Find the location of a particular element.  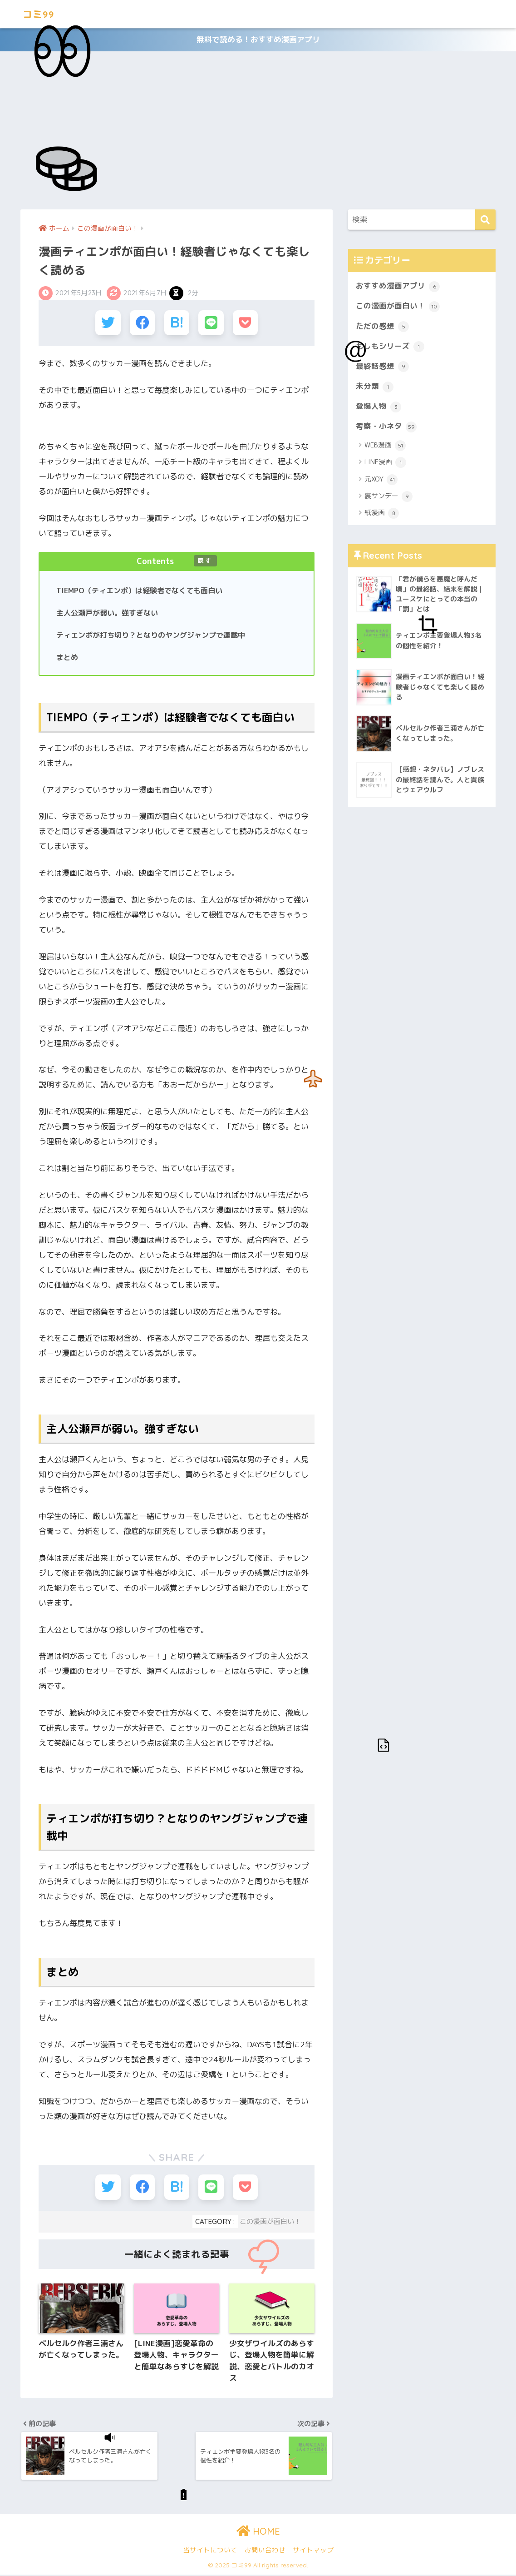

indicates thunderstorm or severe weather conditions is located at coordinates (264, 2256).